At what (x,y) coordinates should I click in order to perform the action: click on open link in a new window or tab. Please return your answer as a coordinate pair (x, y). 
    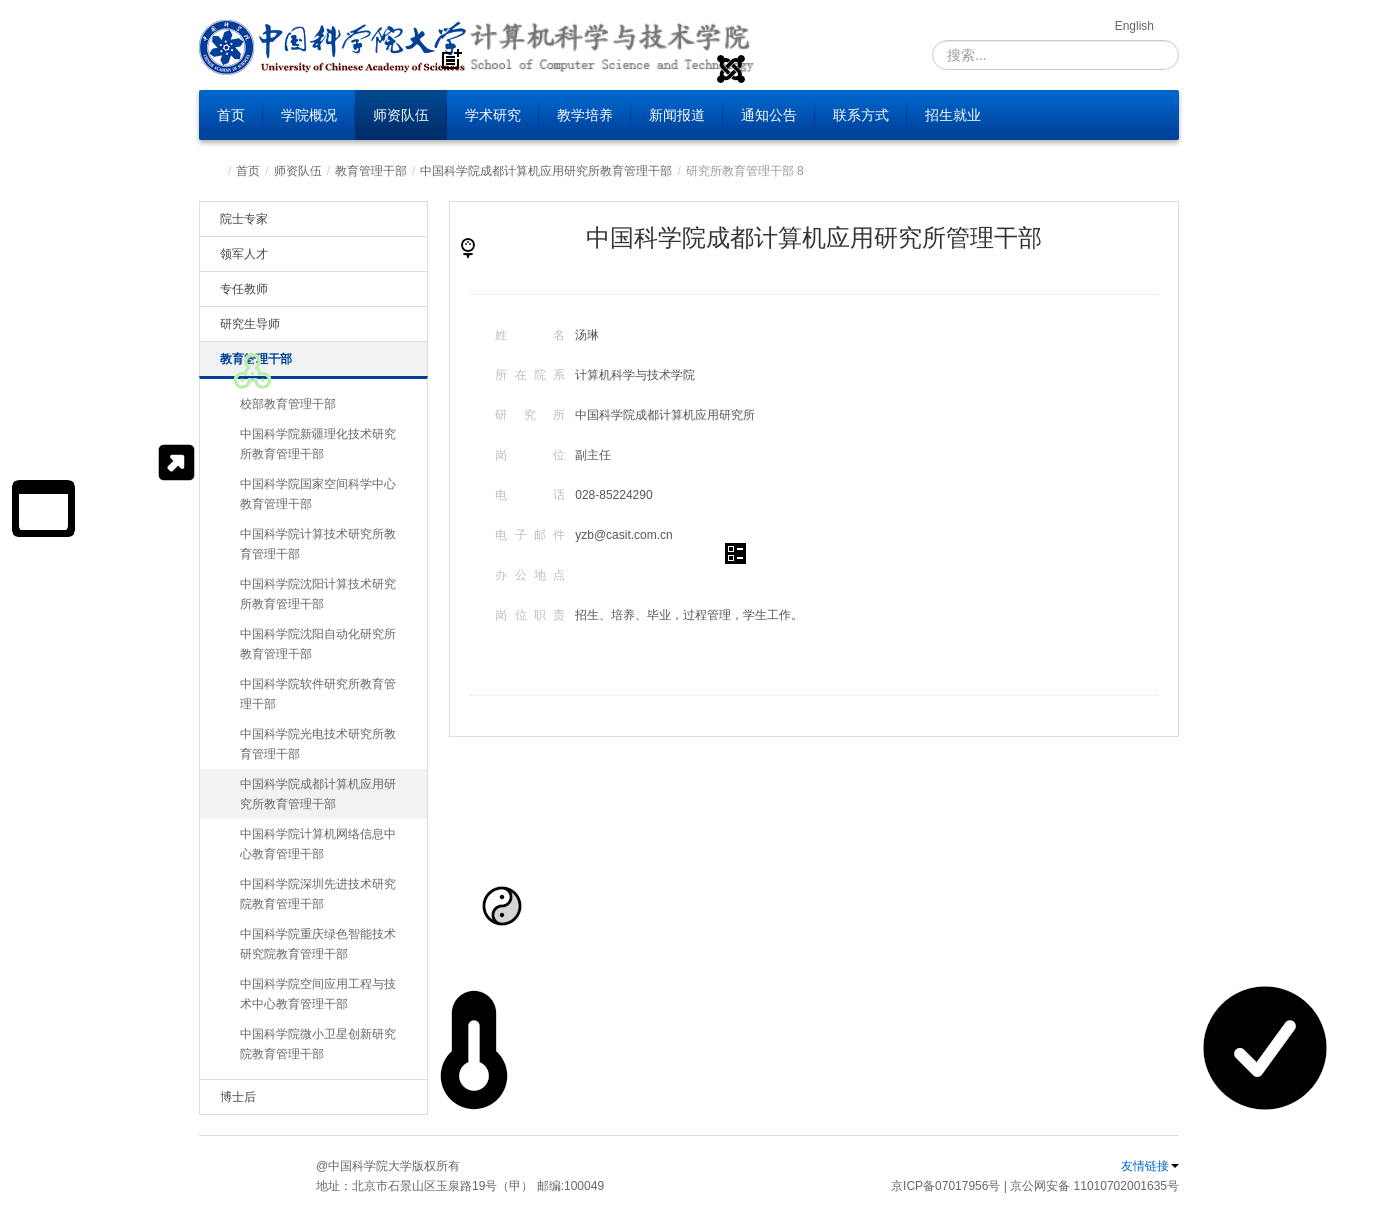
    Looking at the image, I should click on (176, 462).